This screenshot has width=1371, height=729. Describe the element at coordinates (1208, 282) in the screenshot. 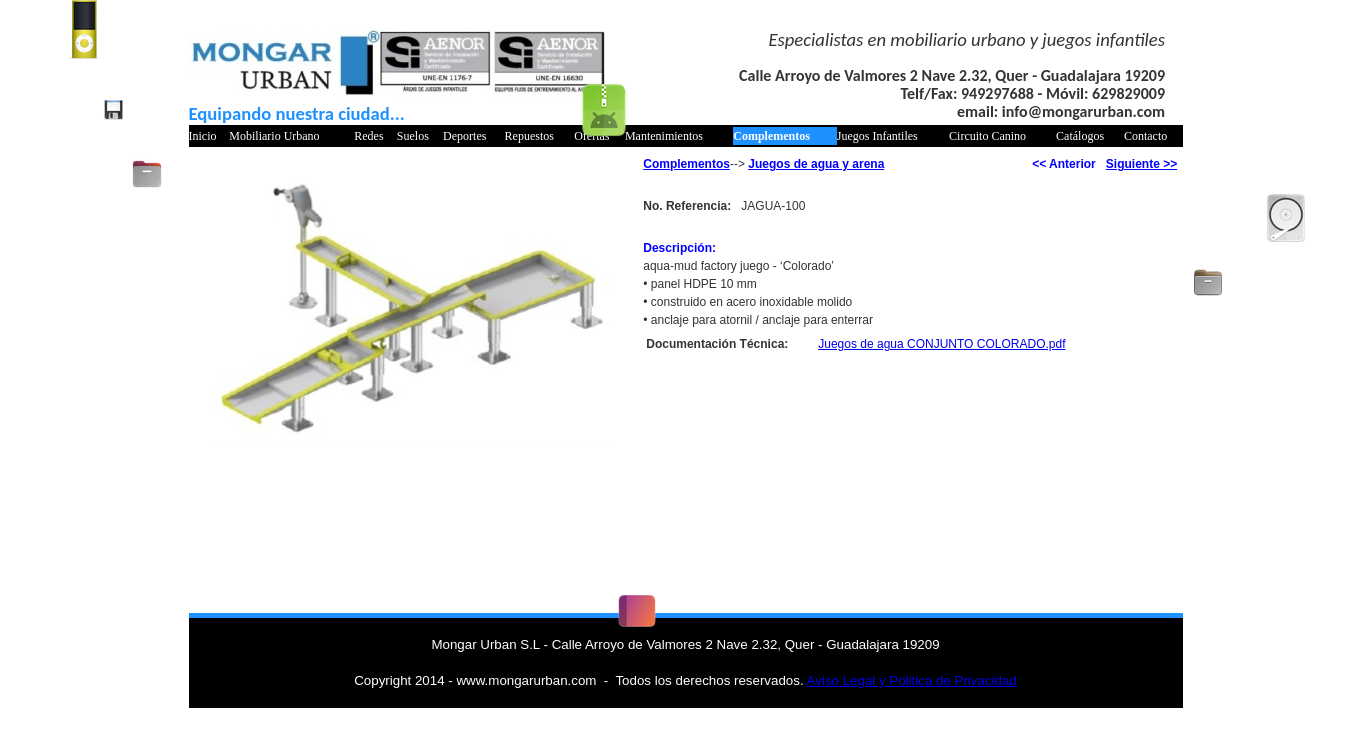

I see `open the nautilus file manager` at that location.